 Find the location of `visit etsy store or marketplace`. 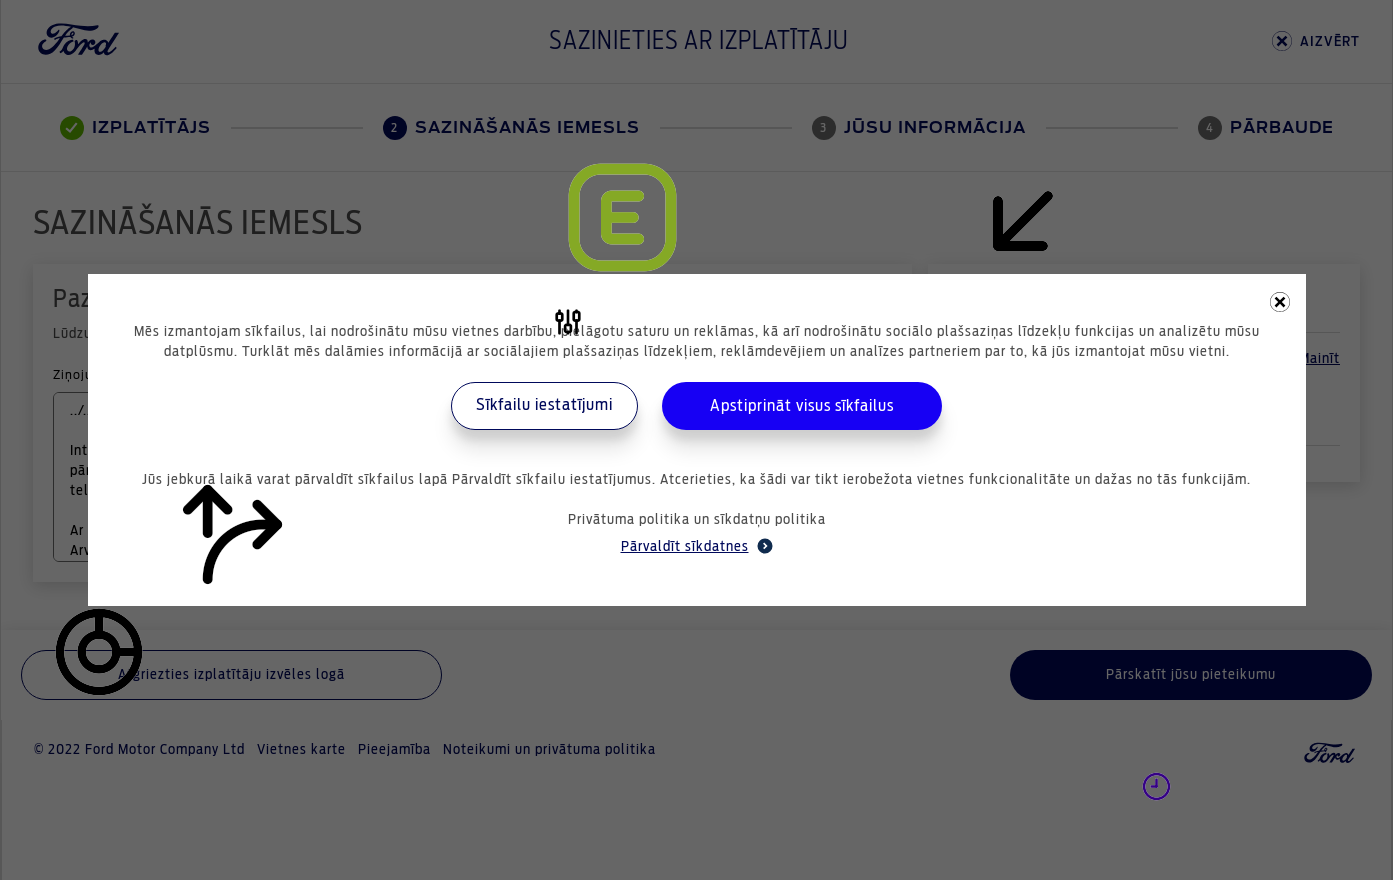

visit etsy store or marketplace is located at coordinates (622, 217).